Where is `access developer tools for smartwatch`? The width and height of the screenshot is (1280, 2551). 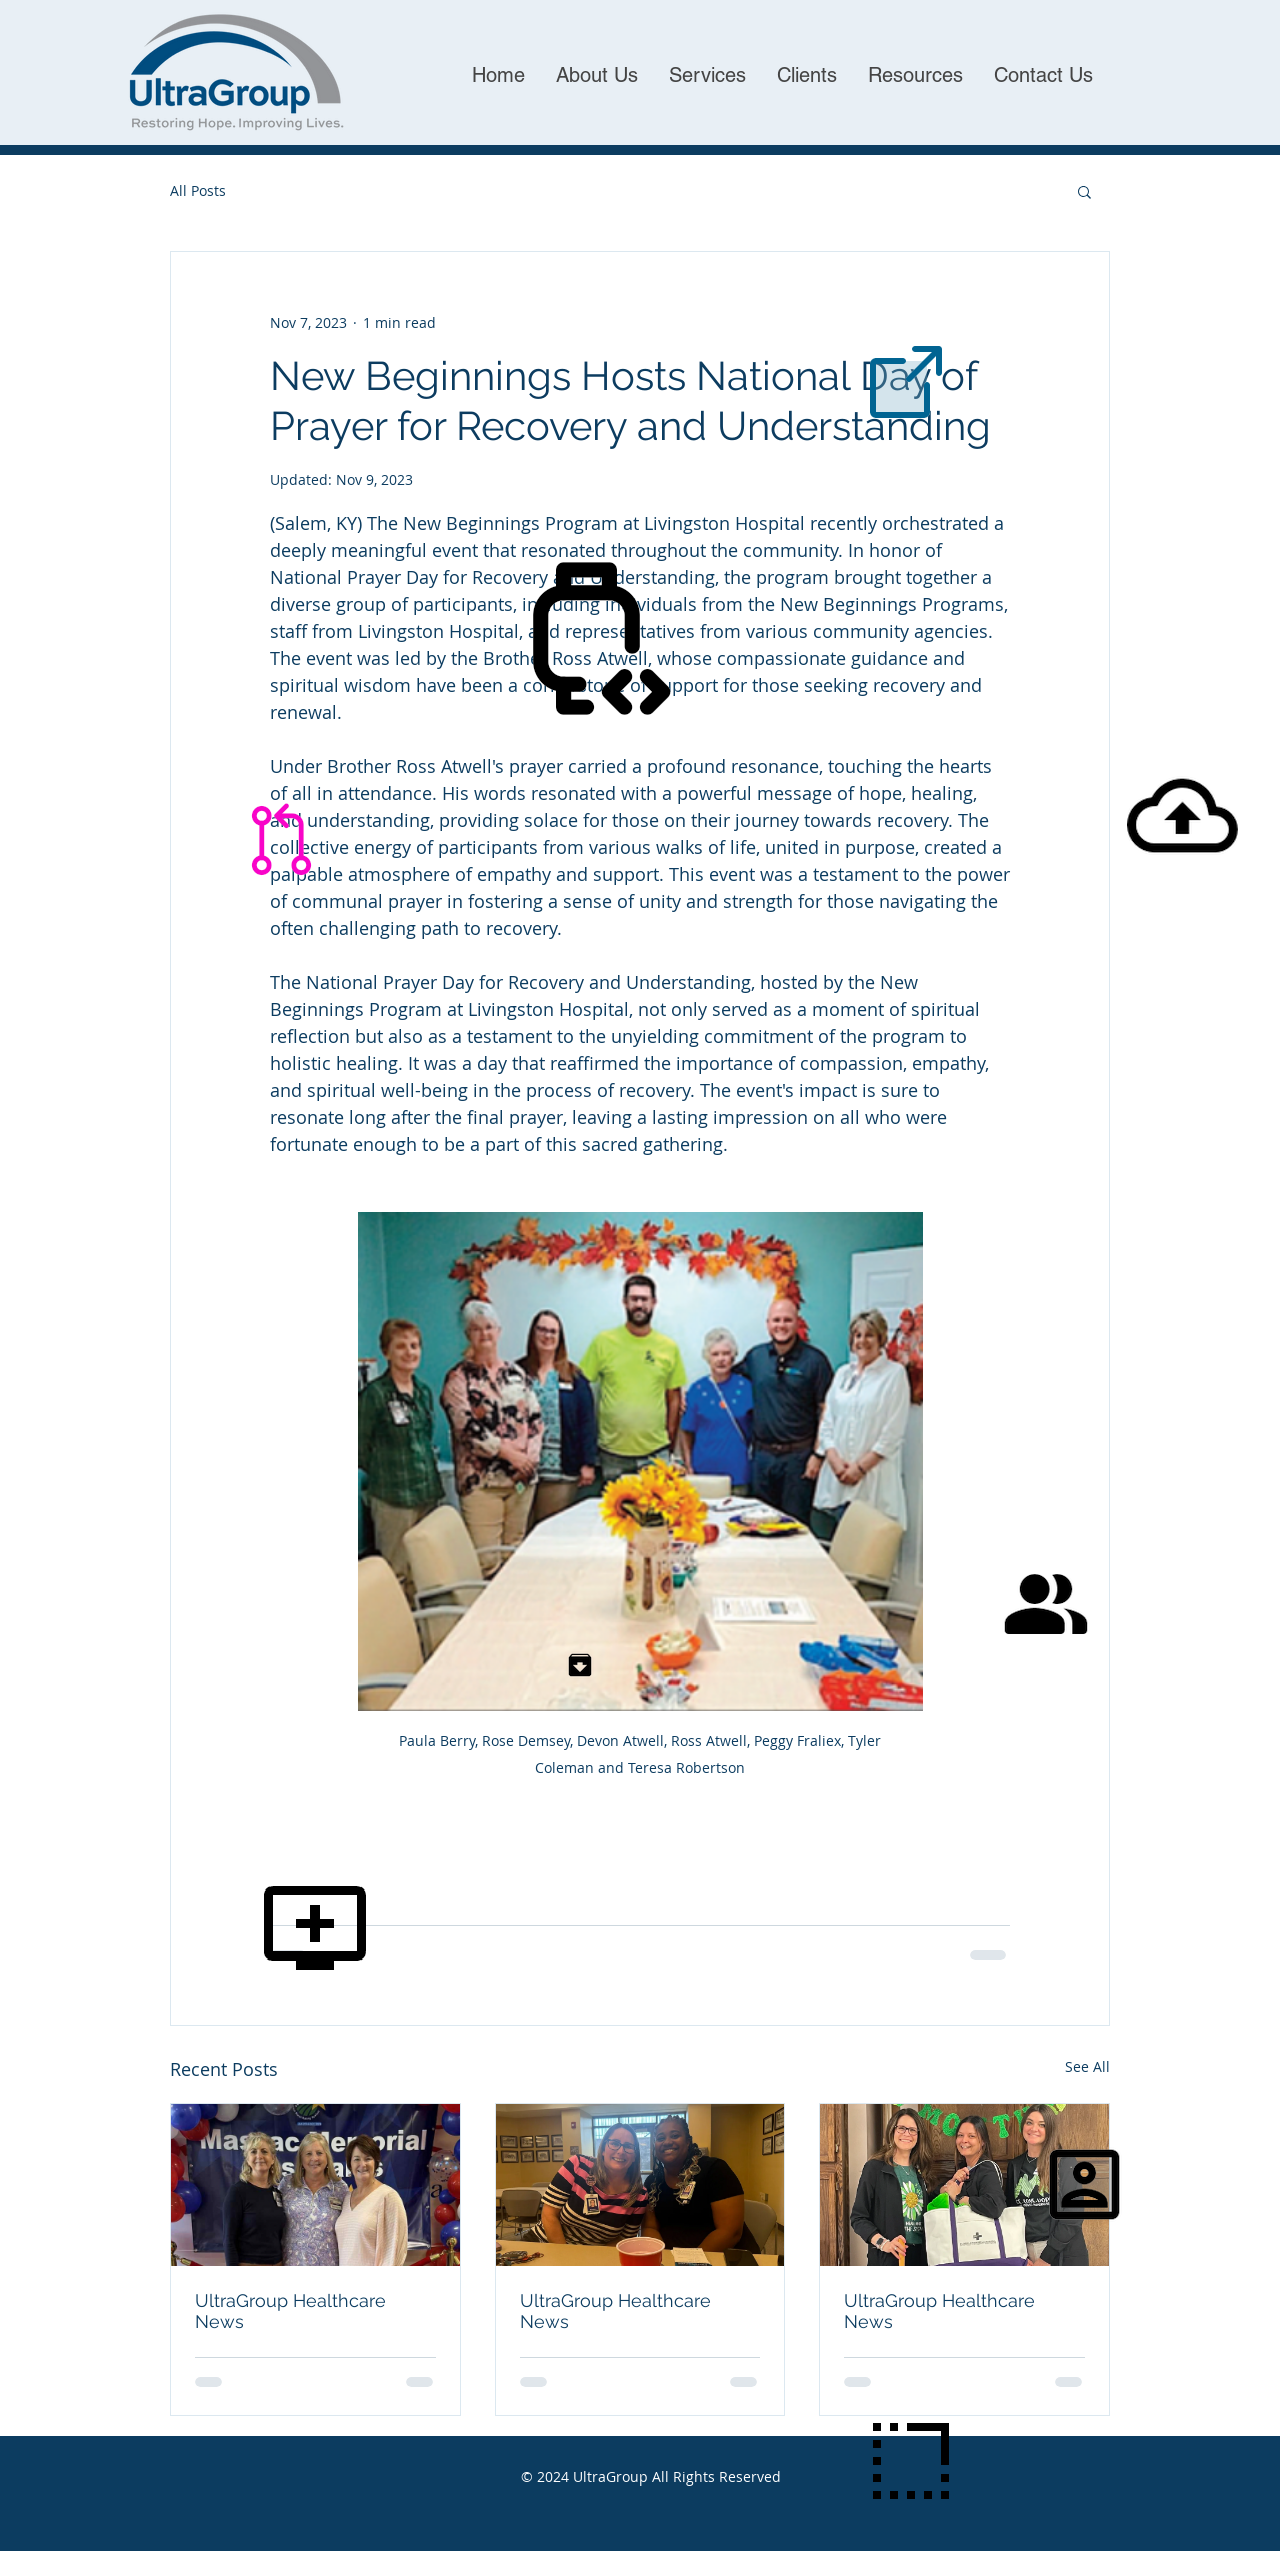 access developer tools for smartwatch is located at coordinates (586, 638).